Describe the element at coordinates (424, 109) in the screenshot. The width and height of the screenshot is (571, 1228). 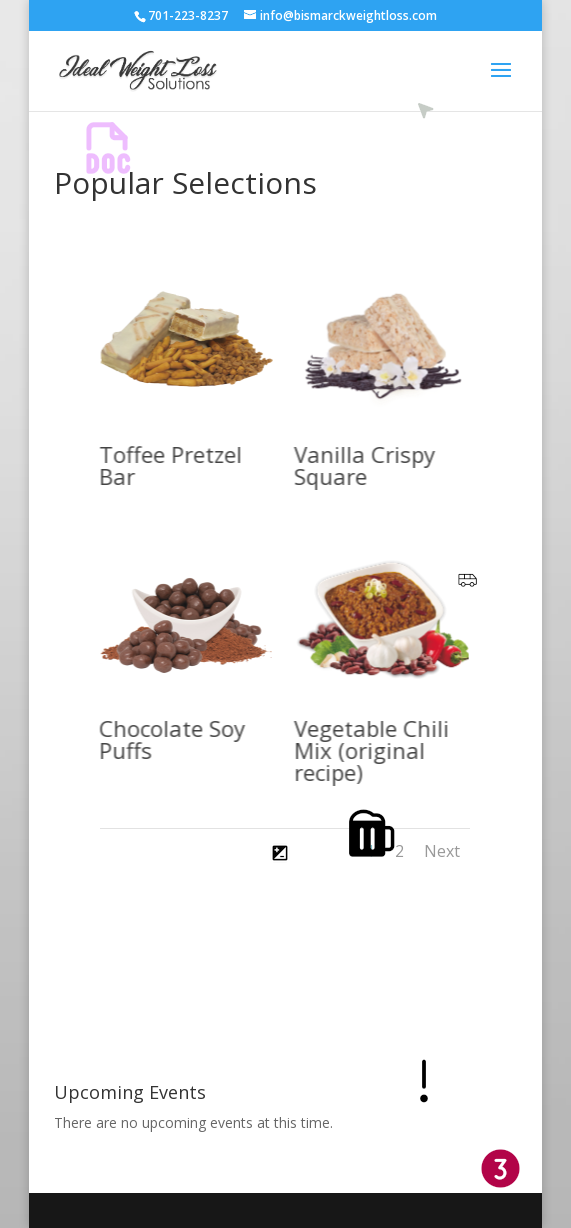
I see `tap to navigate to a destination` at that location.